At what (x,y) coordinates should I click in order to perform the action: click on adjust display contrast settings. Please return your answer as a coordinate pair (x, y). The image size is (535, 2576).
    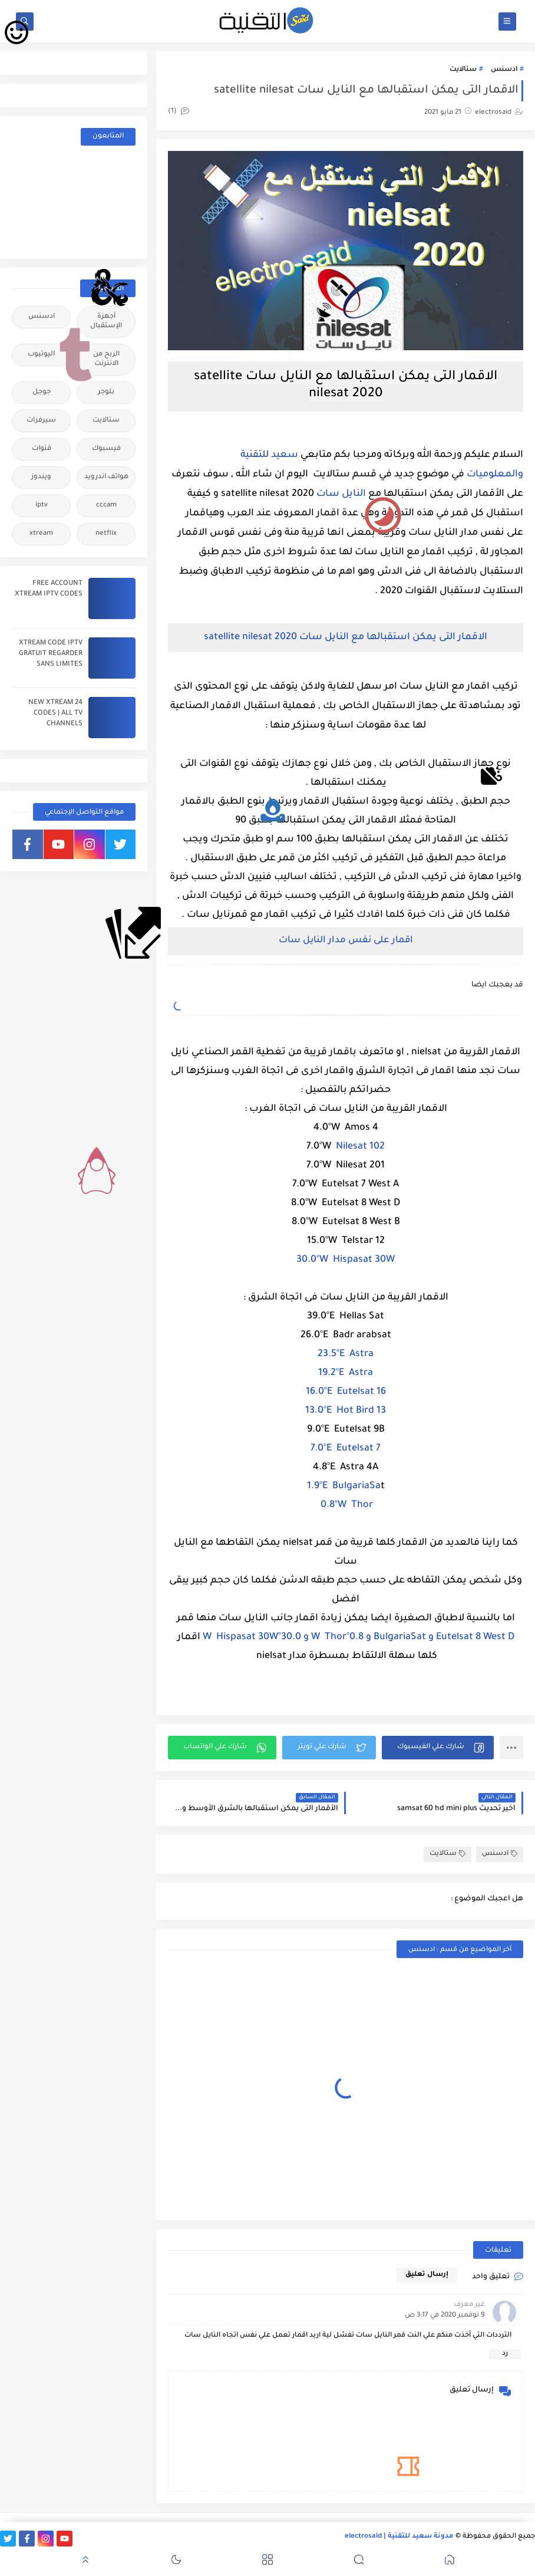
    Looking at the image, I should click on (383, 515).